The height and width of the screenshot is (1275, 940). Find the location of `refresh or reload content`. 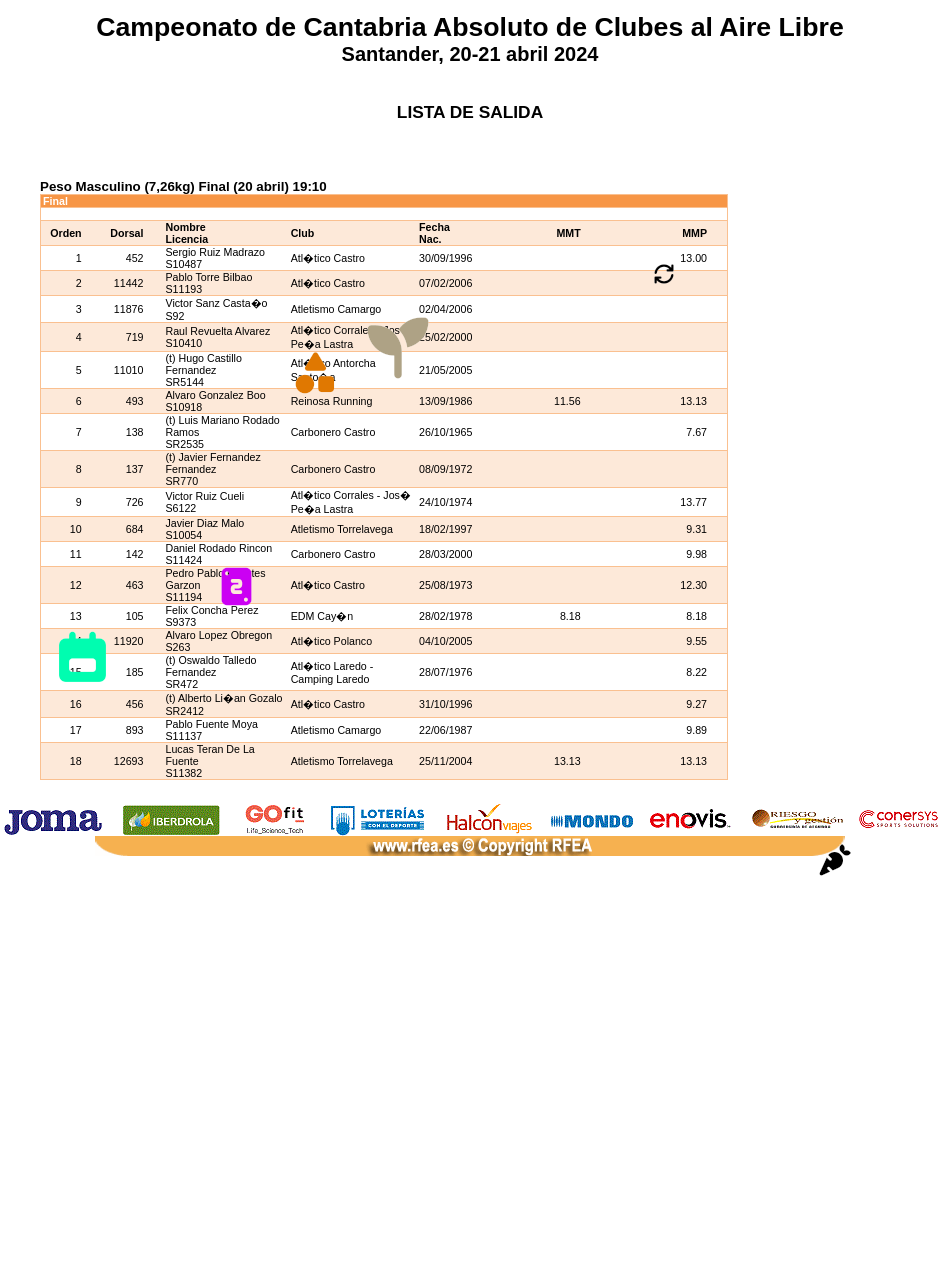

refresh or reload content is located at coordinates (664, 274).